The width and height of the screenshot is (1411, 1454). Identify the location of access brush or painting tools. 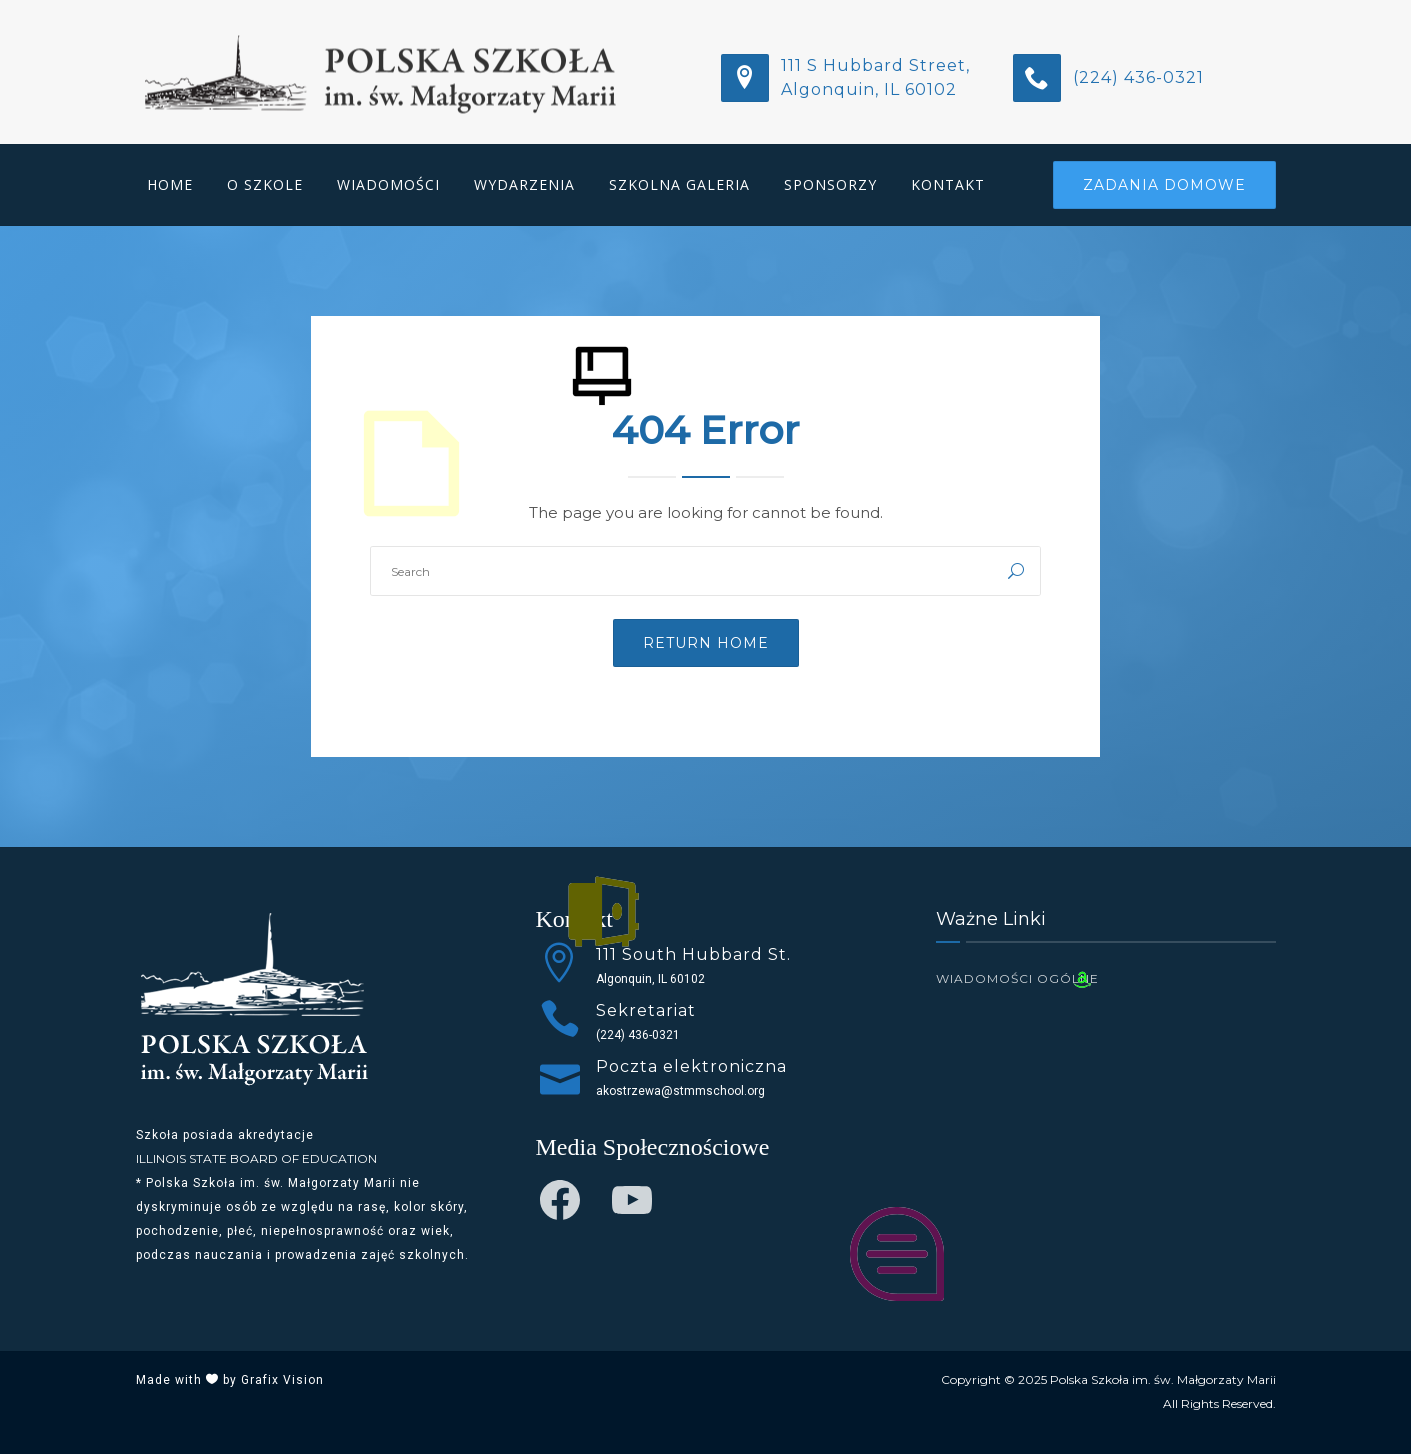
(602, 373).